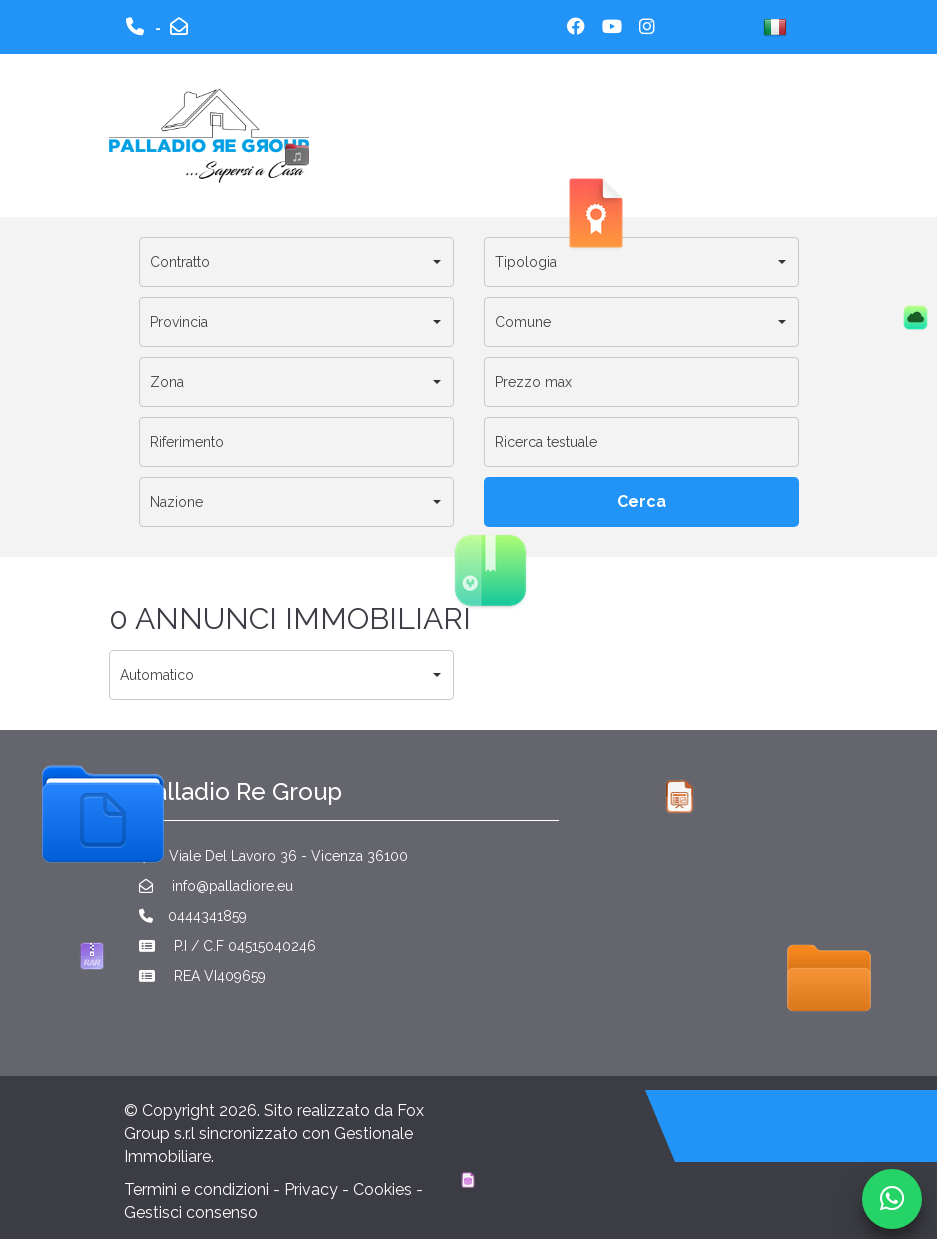 Image resolution: width=937 pixels, height=1239 pixels. What do you see at coordinates (92, 956) in the screenshot?
I see `a compressed RAR archive file` at bounding box center [92, 956].